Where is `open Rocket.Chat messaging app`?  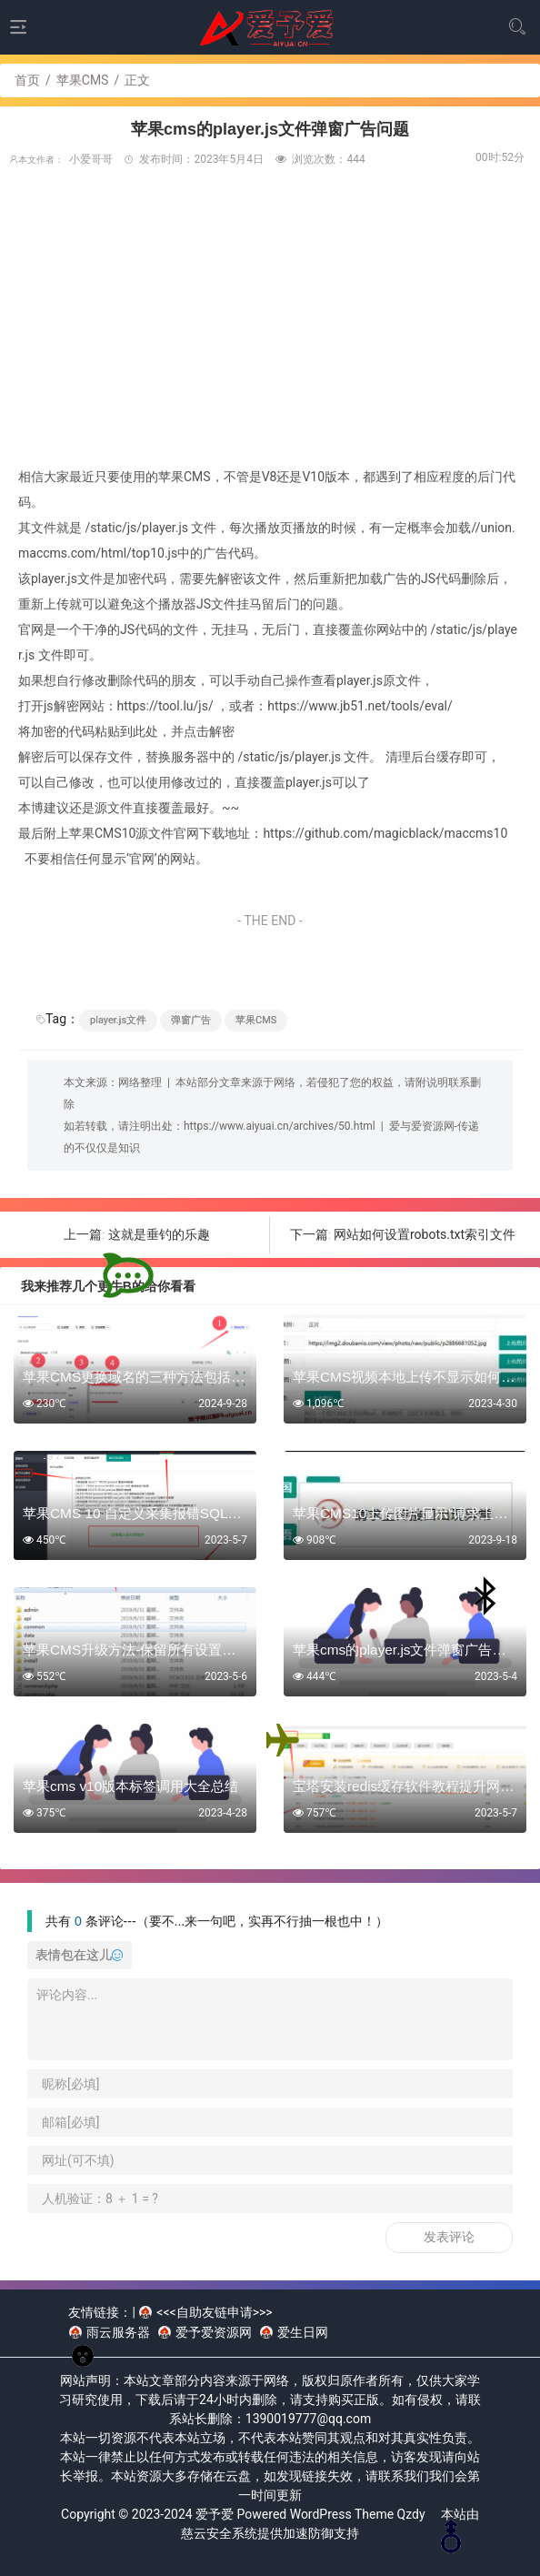
open Rocket.Chat messaging app is located at coordinates (128, 1275).